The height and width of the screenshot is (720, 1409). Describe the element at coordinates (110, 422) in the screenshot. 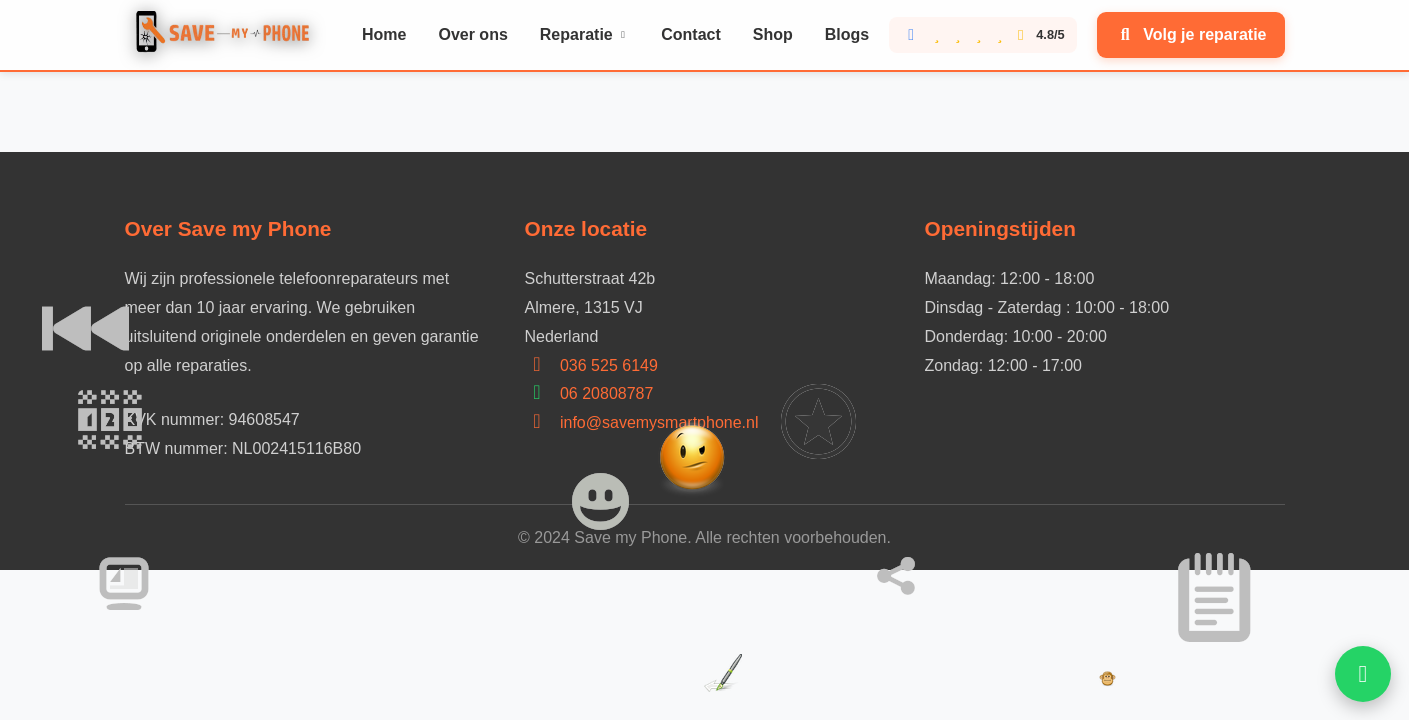

I see `access privacy and security settings` at that location.